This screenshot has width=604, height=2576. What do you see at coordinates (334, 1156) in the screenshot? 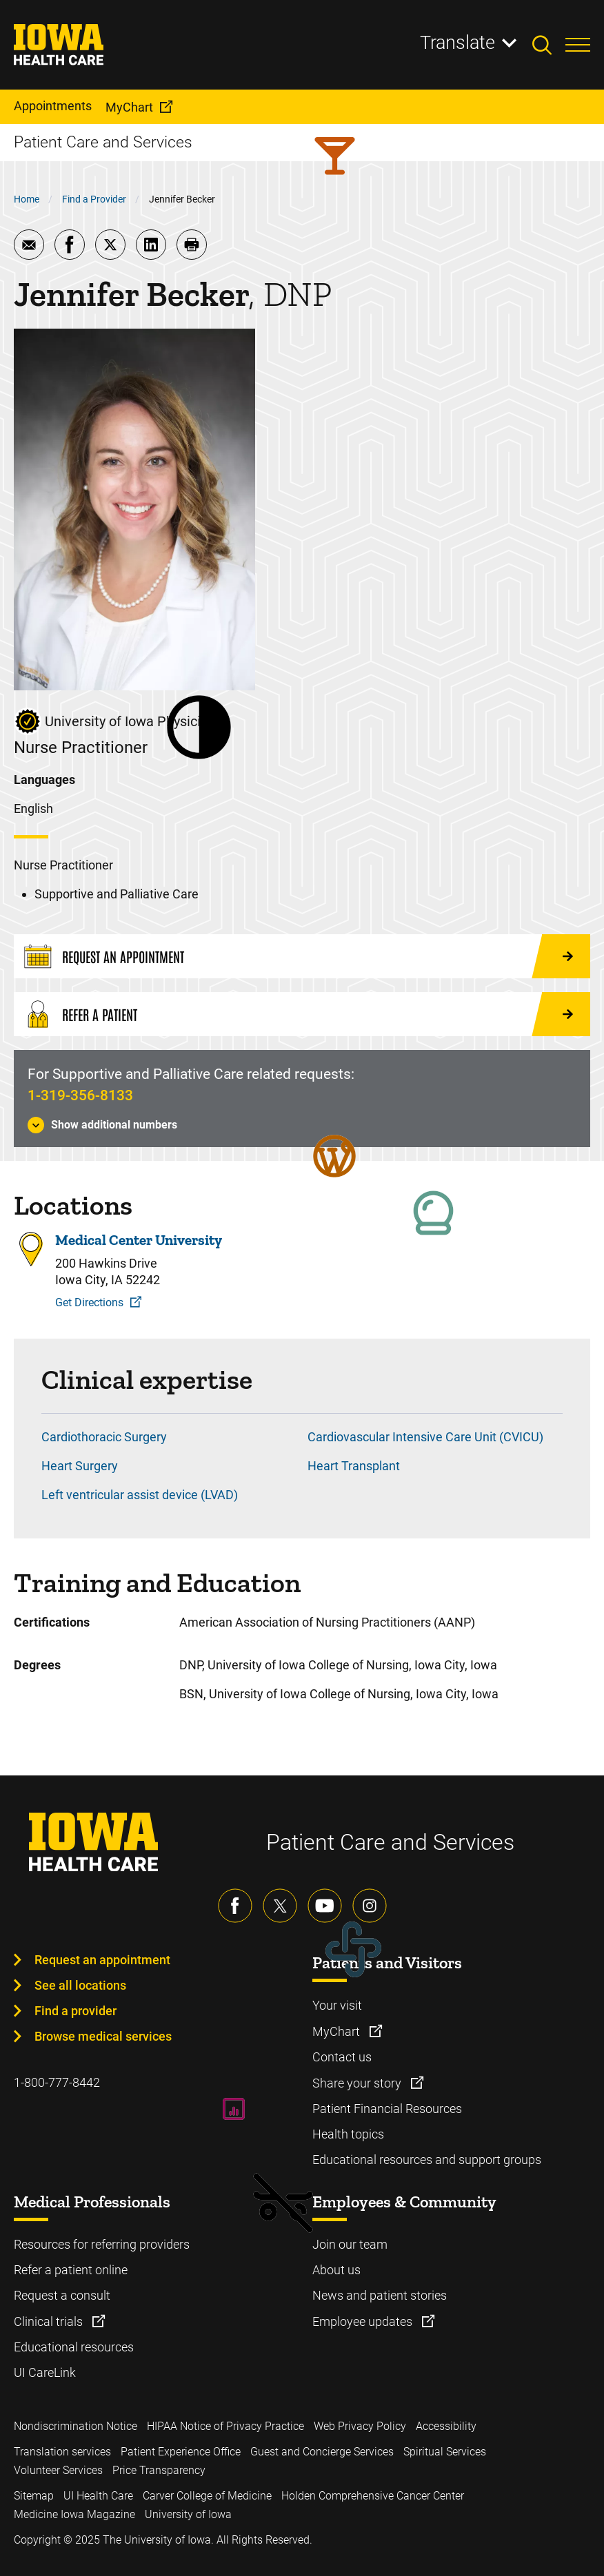
I see `link to wordpress site or blog` at bounding box center [334, 1156].